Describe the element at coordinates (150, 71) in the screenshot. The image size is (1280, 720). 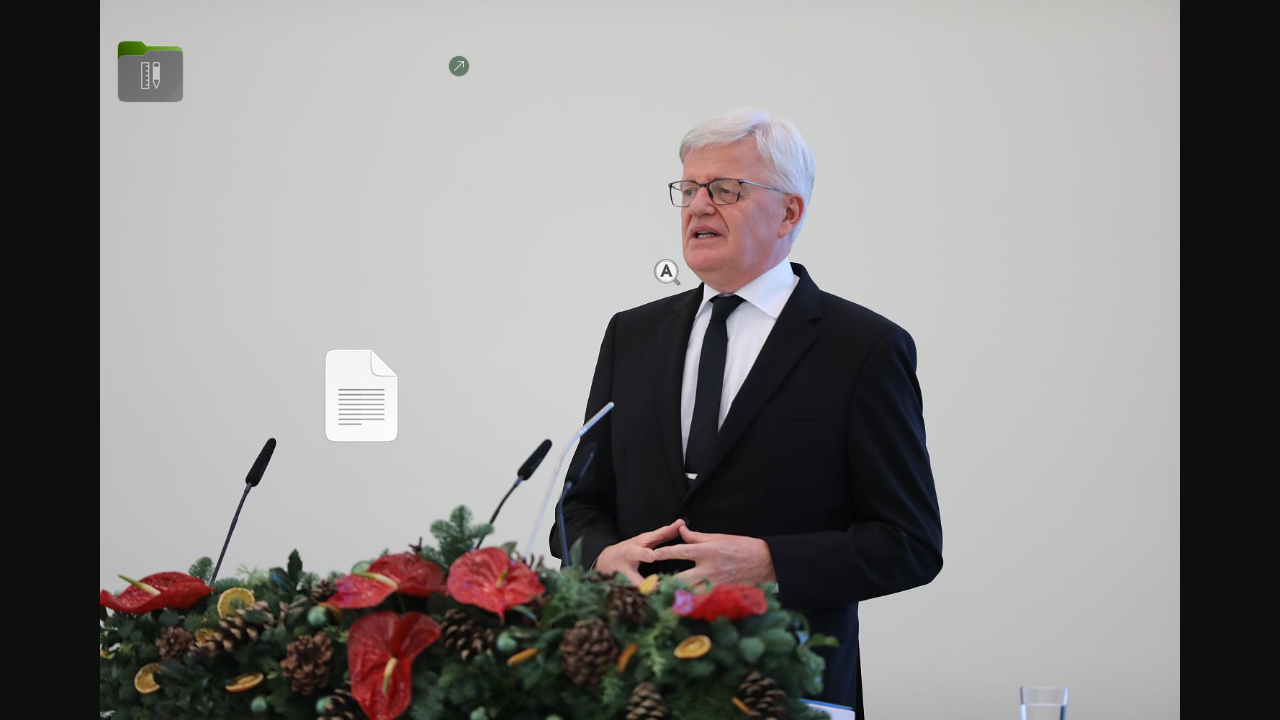
I see `access your templates folder` at that location.